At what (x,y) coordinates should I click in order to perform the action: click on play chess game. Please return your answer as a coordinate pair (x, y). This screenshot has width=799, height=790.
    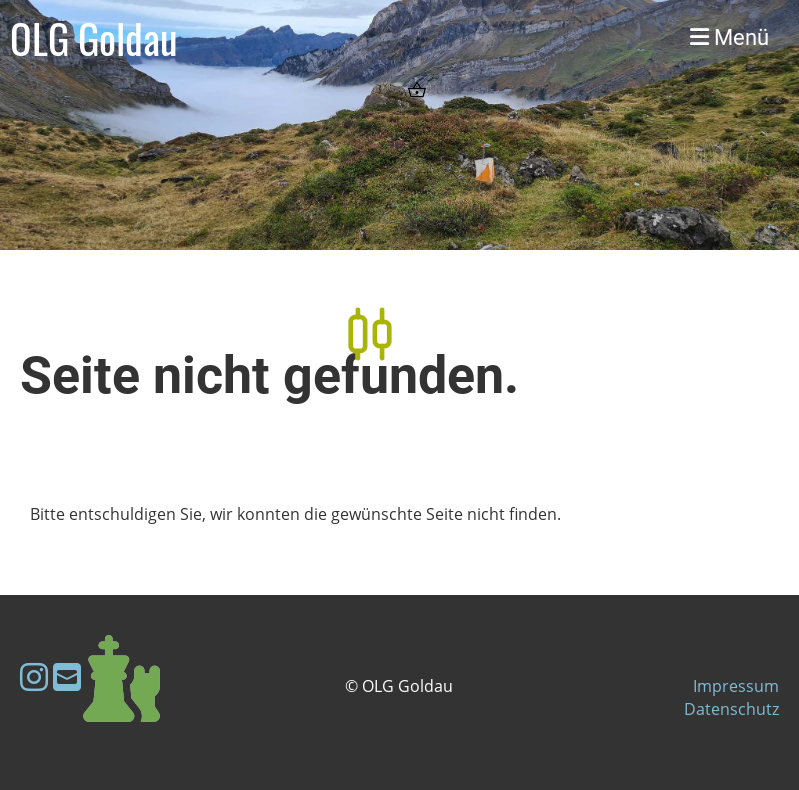
    Looking at the image, I should click on (119, 681).